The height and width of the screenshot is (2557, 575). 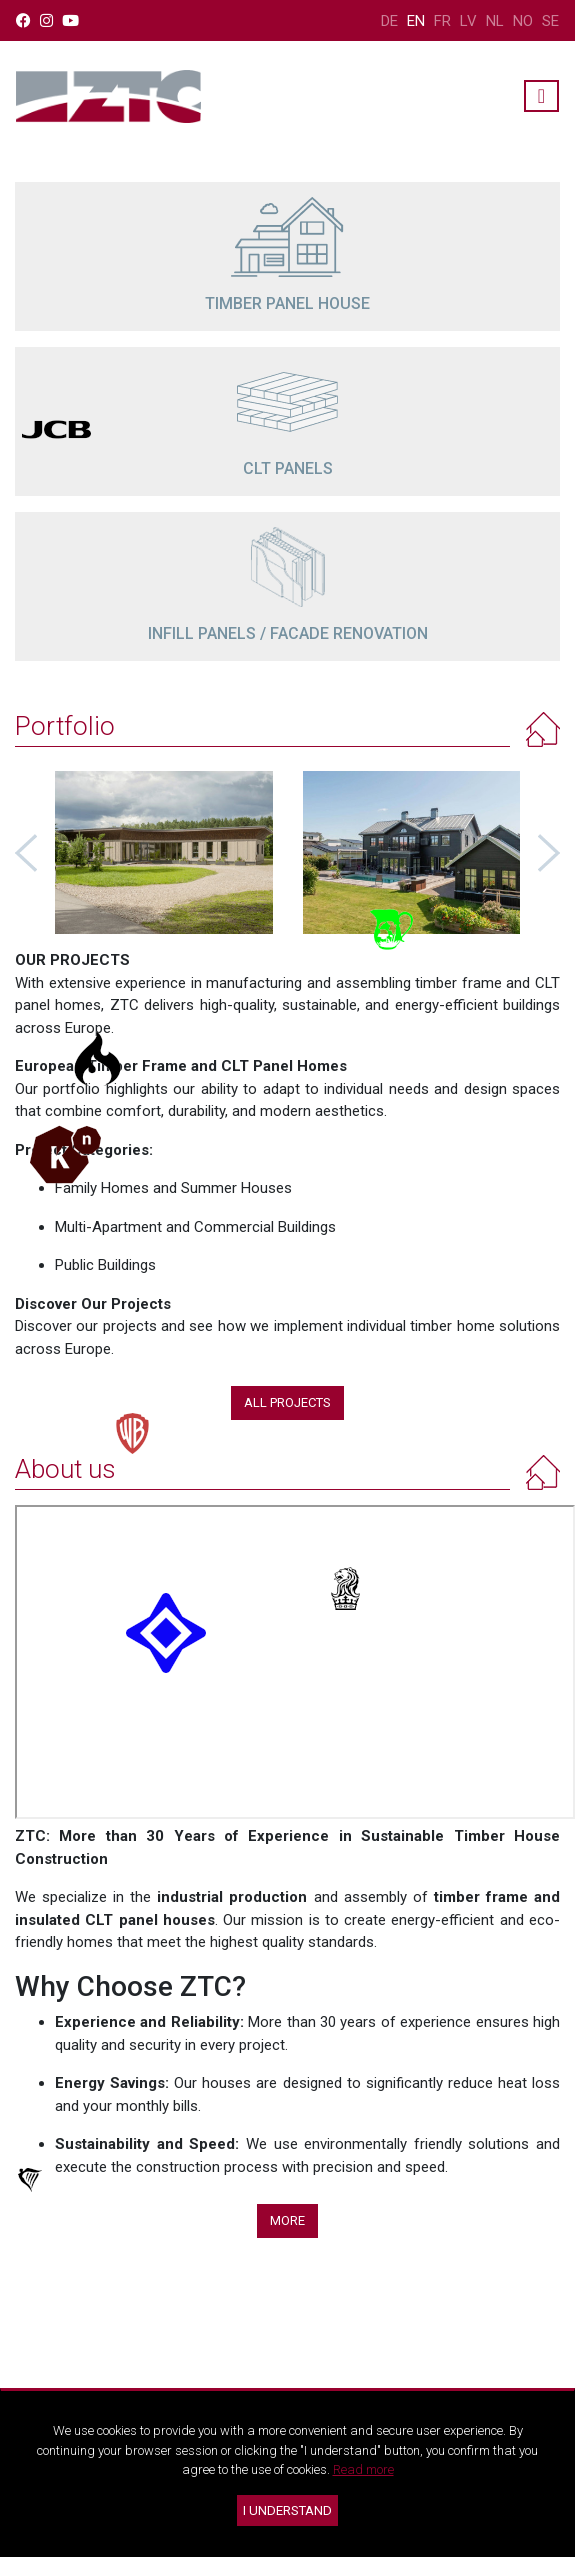 I want to click on pay with JCB credit card, so click(x=56, y=429).